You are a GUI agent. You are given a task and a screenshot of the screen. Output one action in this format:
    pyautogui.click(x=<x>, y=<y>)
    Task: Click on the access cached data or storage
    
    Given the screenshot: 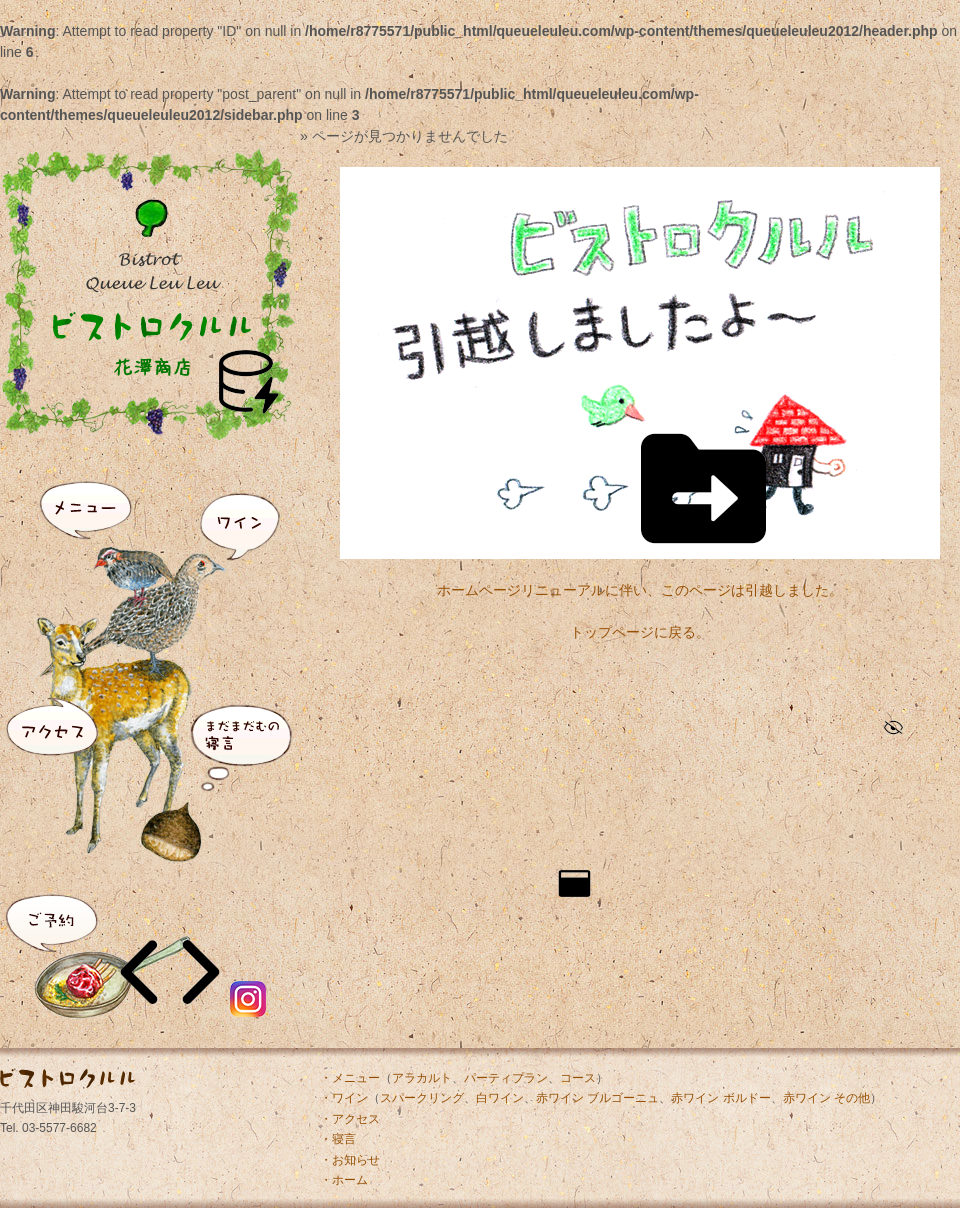 What is the action you would take?
    pyautogui.click(x=246, y=381)
    